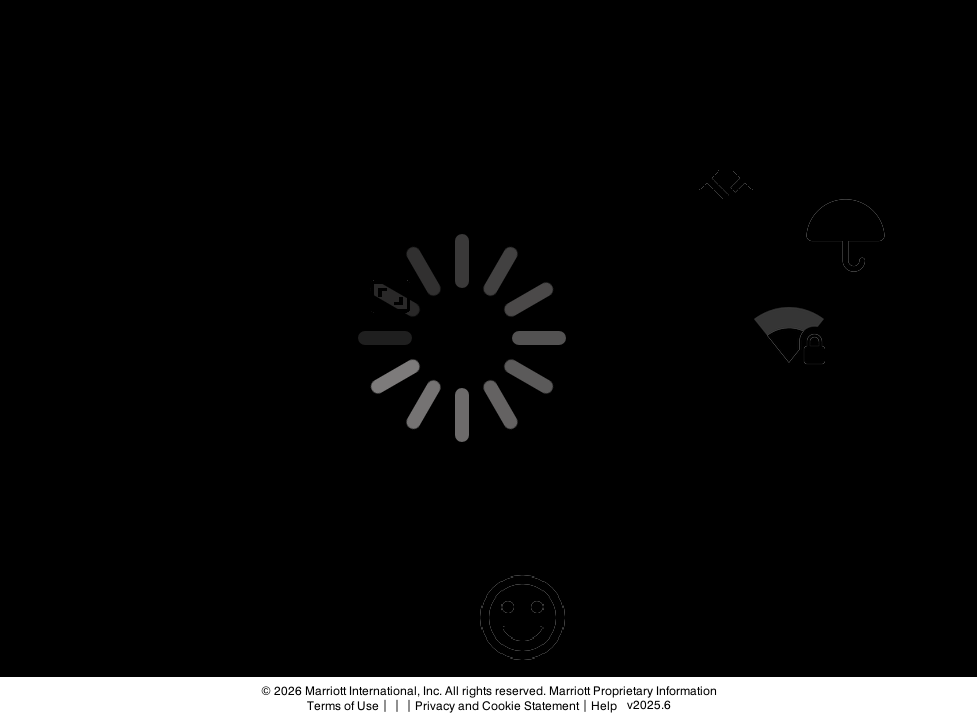 Image resolution: width=977 pixels, height=720 pixels. Describe the element at coordinates (522, 617) in the screenshot. I see `tag people in a photo` at that location.